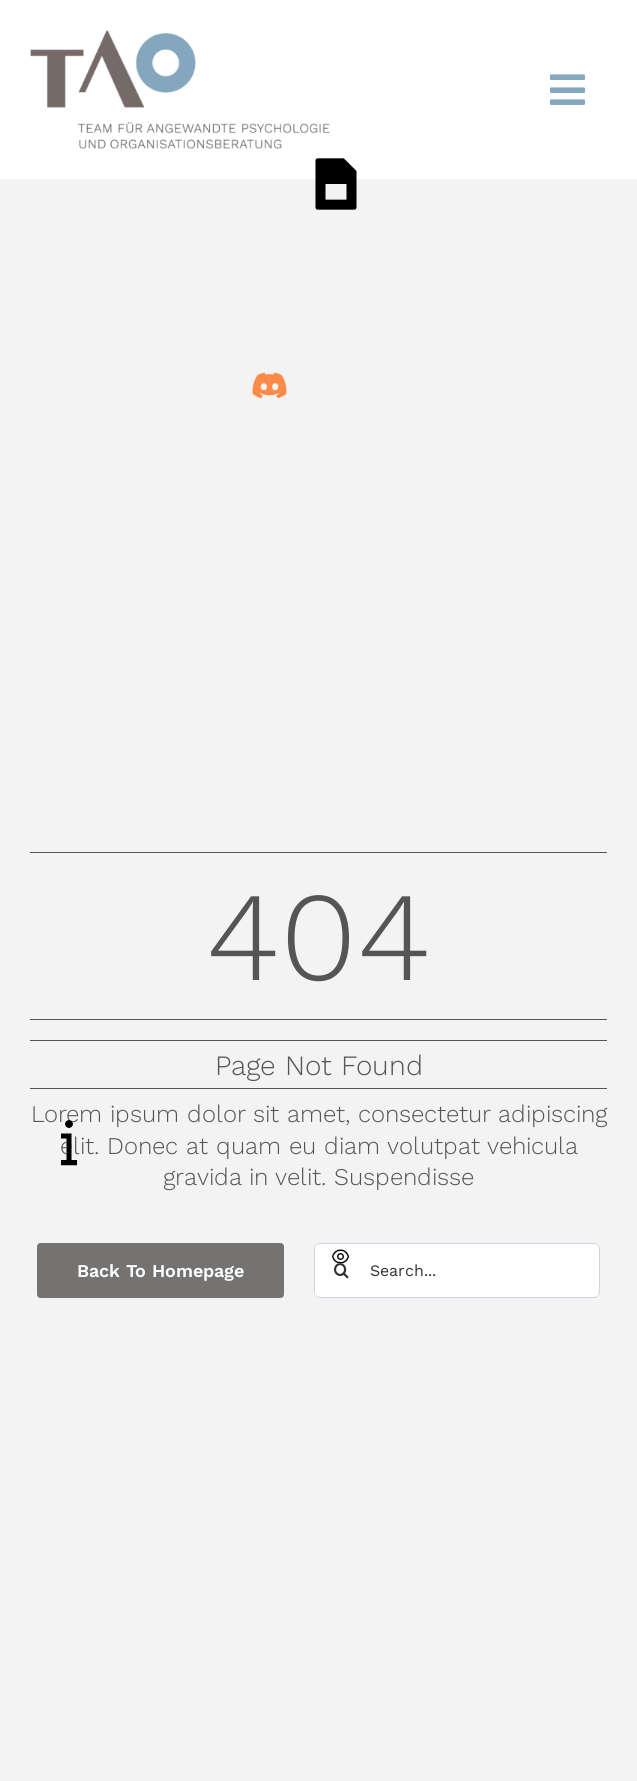 The image size is (637, 1781). Describe the element at coordinates (340, 1256) in the screenshot. I see `view or preview content` at that location.